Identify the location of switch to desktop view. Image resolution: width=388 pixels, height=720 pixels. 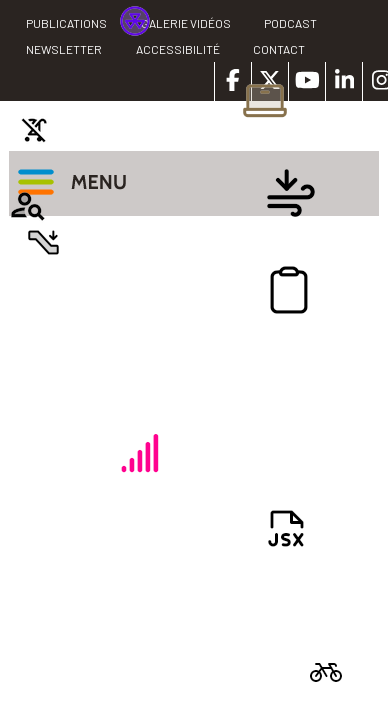
(265, 100).